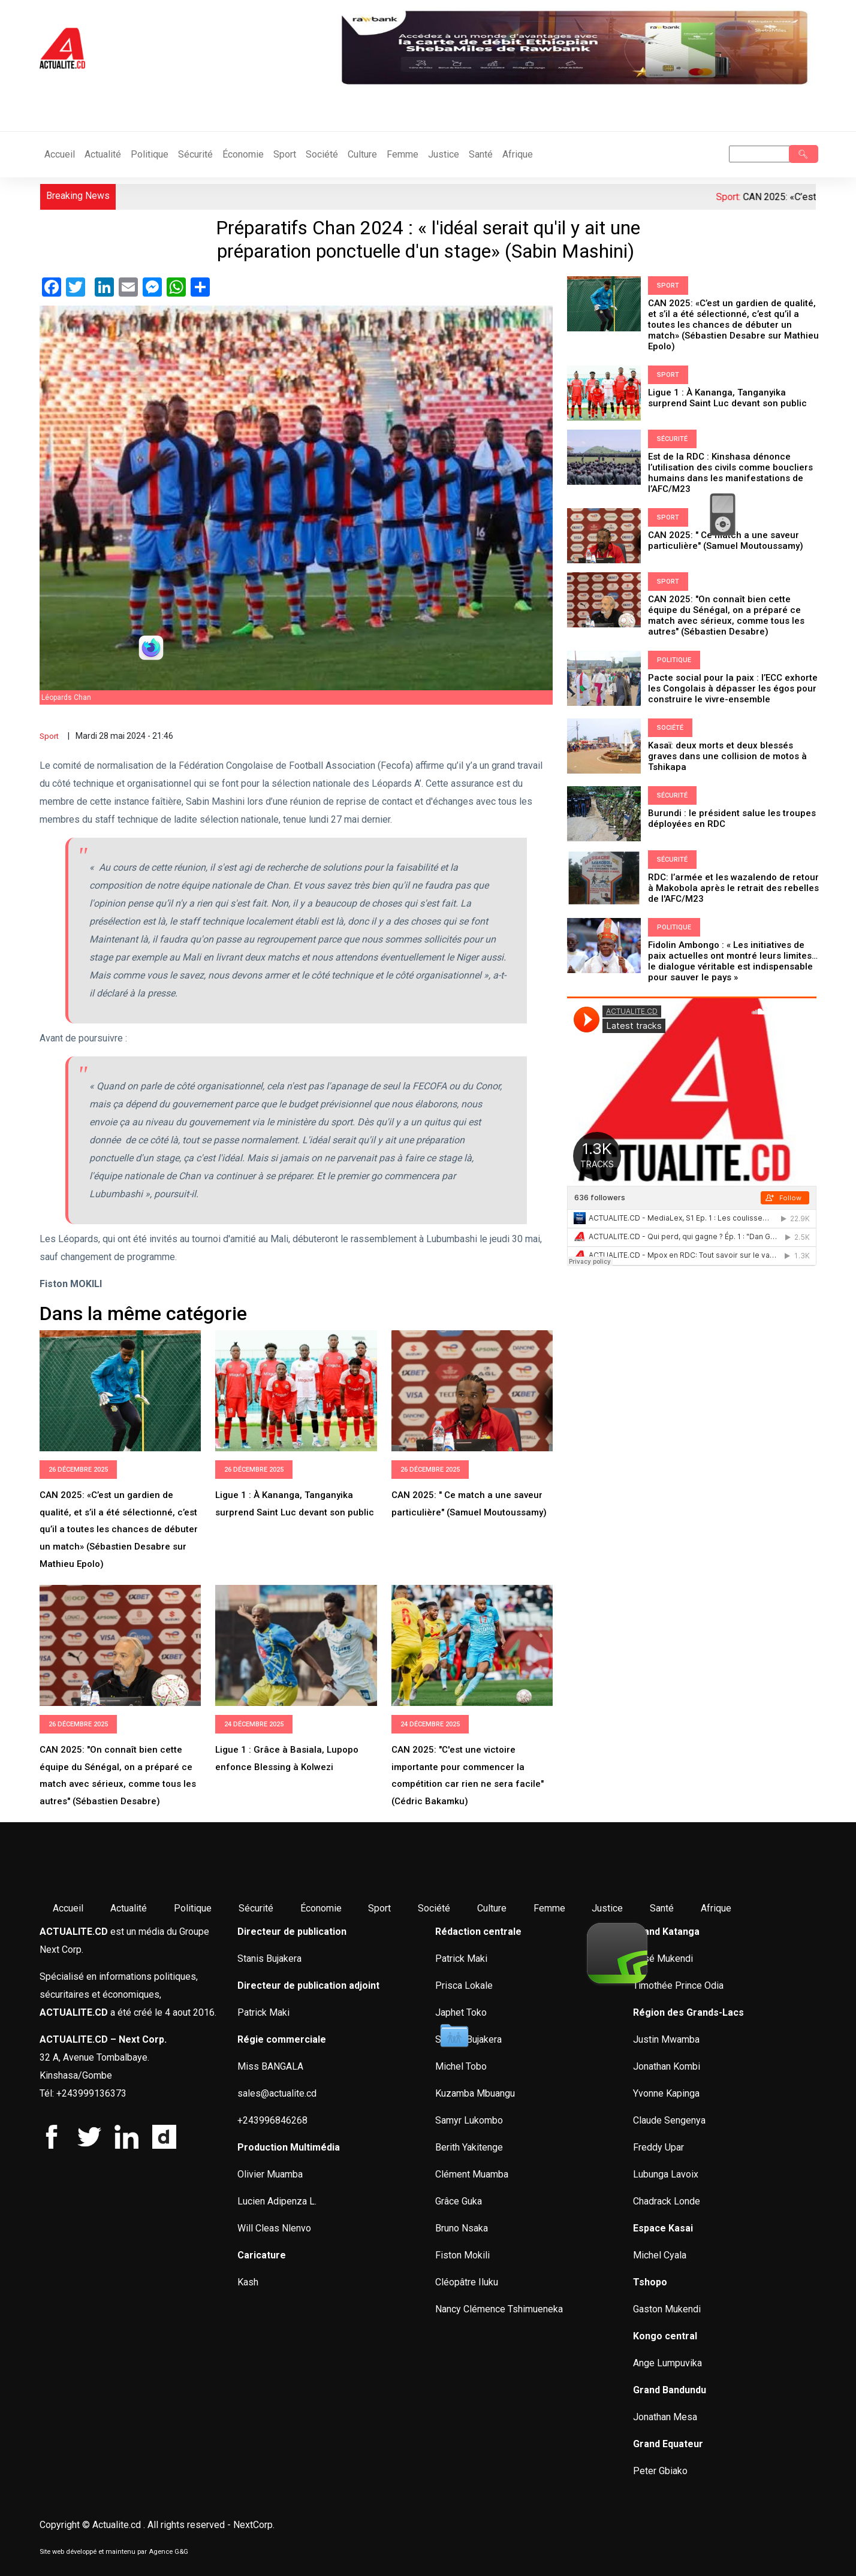 The image size is (856, 2576). Describe the element at coordinates (454, 2036) in the screenshot. I see `open the family shared folder` at that location.